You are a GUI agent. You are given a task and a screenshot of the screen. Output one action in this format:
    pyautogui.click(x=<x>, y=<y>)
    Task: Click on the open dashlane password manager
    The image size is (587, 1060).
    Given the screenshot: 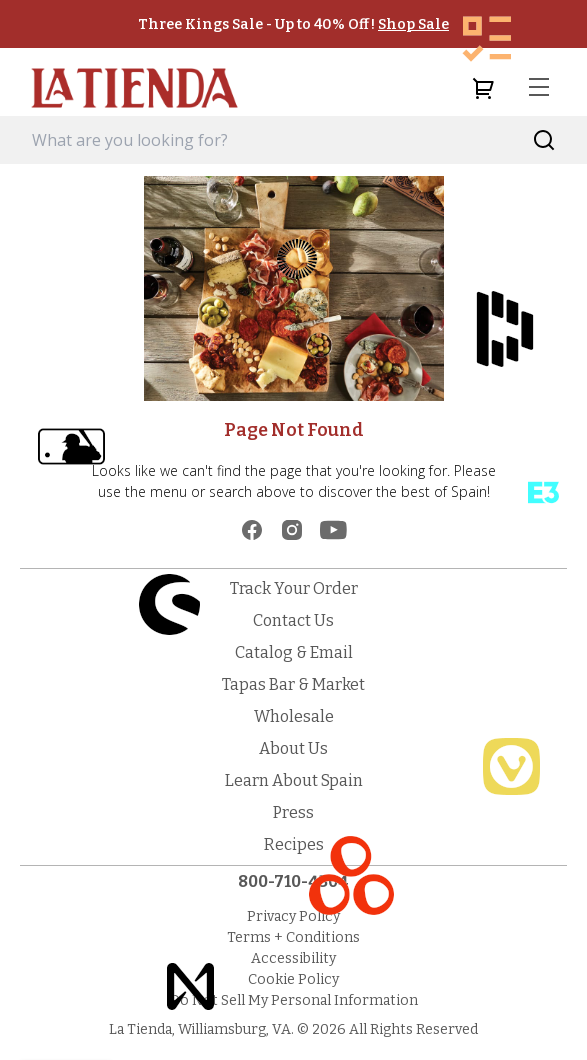 What is the action you would take?
    pyautogui.click(x=505, y=329)
    